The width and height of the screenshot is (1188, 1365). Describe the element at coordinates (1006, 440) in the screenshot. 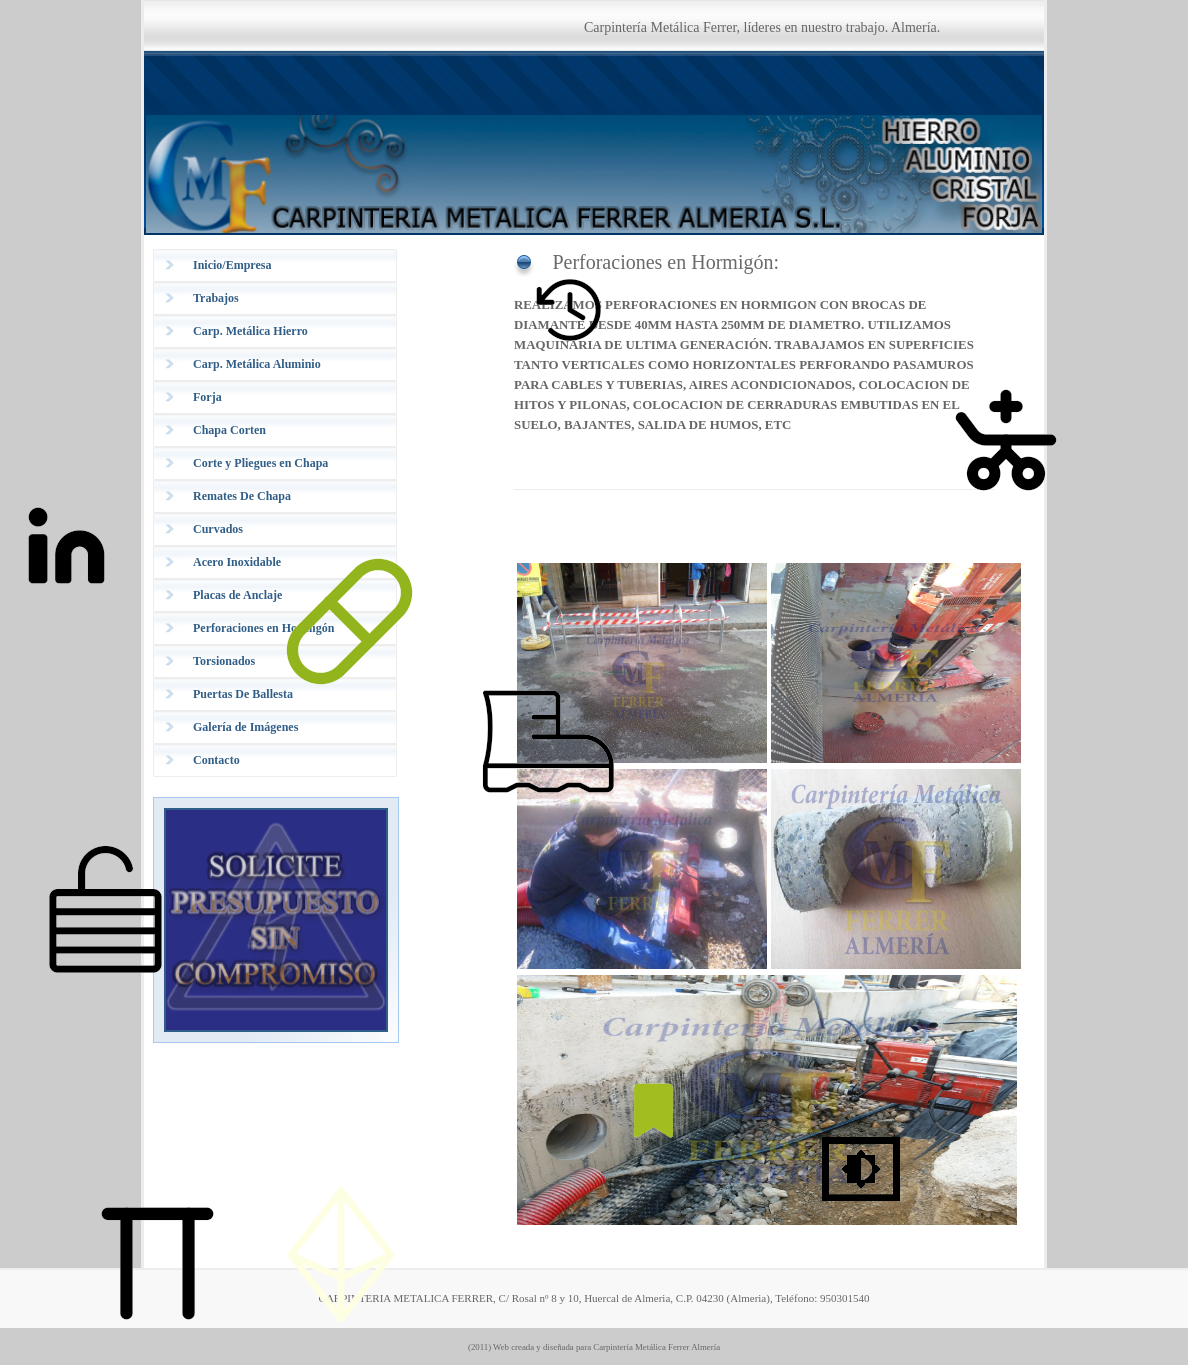

I see `access emergency medical bed availability` at that location.